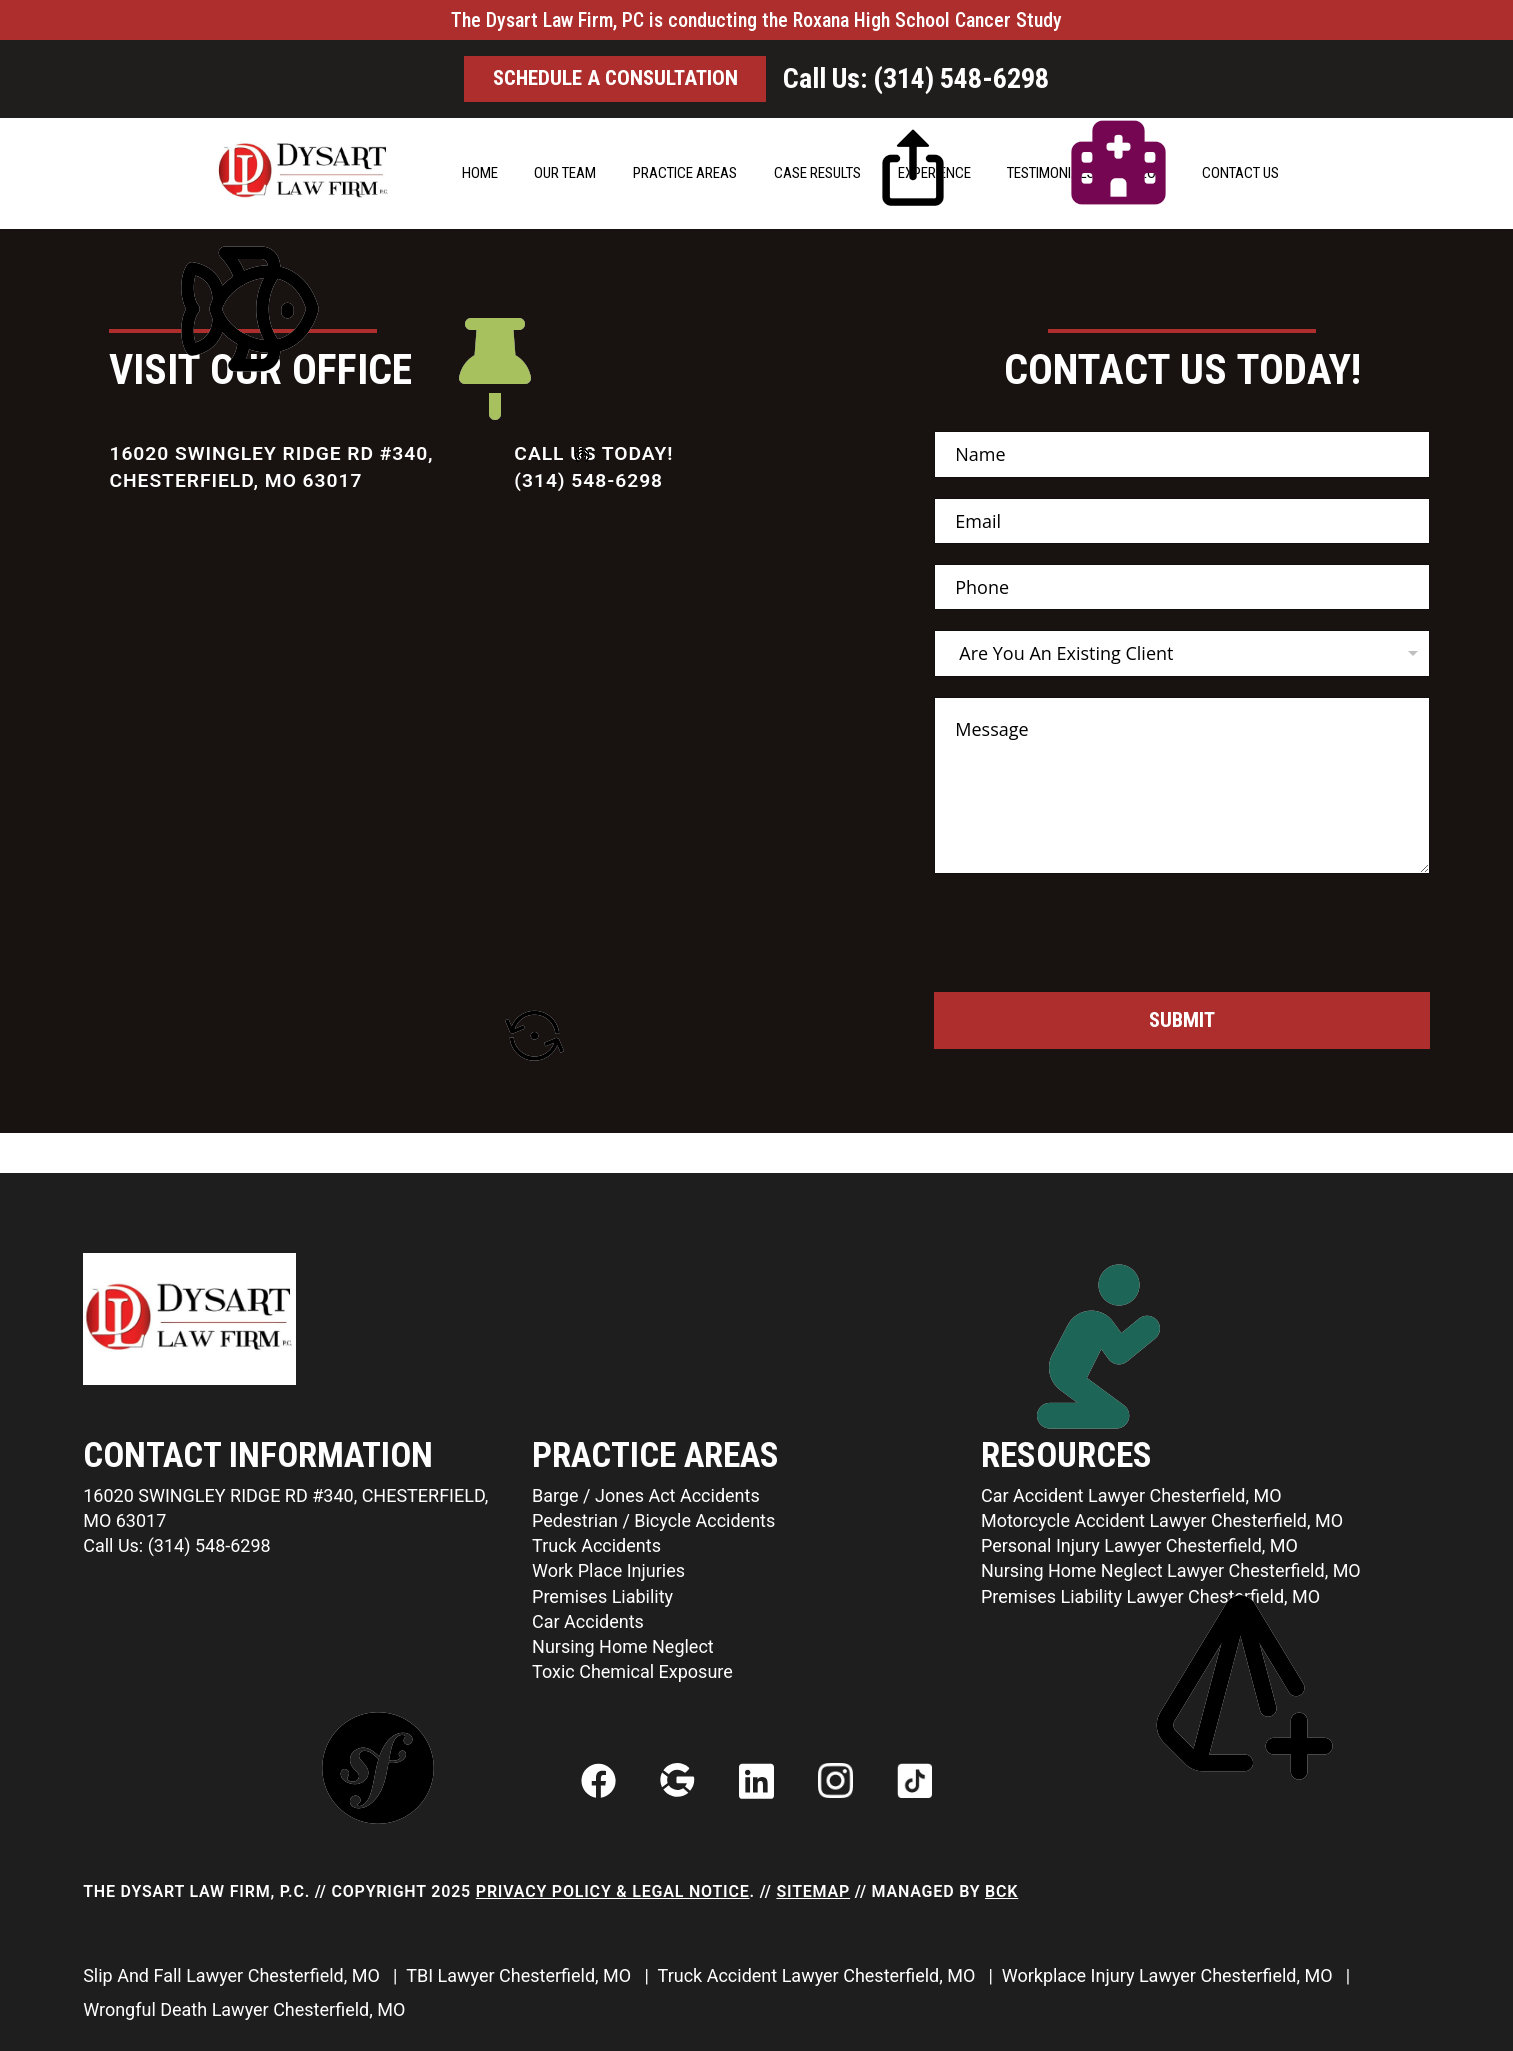 Image resolution: width=1513 pixels, height=2051 pixels. What do you see at coordinates (913, 170) in the screenshot?
I see `share this content` at bounding box center [913, 170].